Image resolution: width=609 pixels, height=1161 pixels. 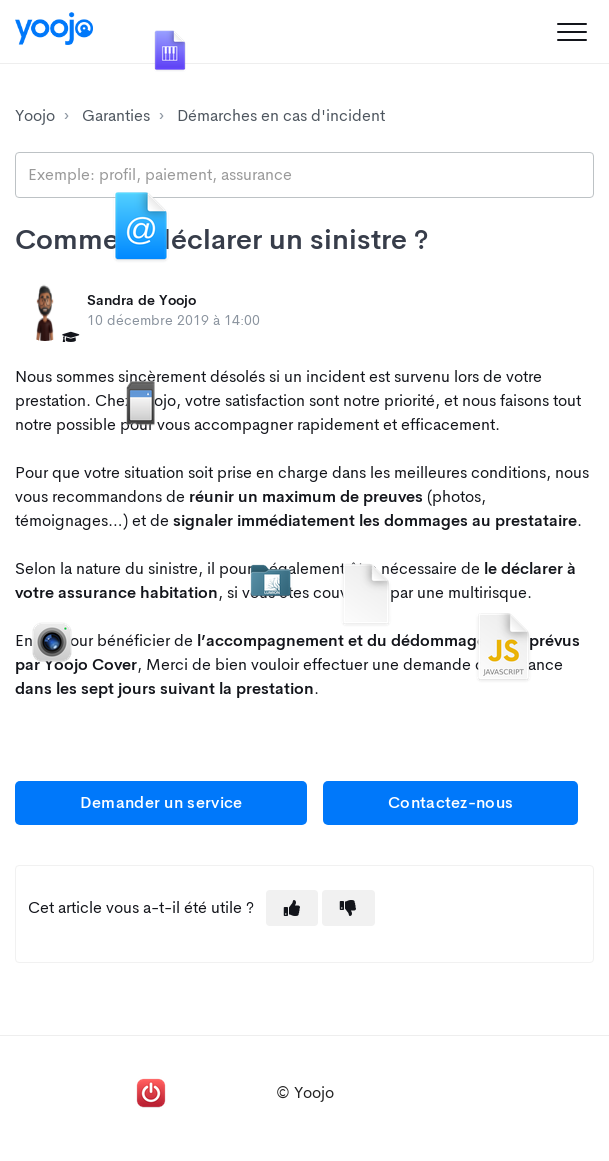 I want to click on a javascript source code file, so click(x=503, y=647).